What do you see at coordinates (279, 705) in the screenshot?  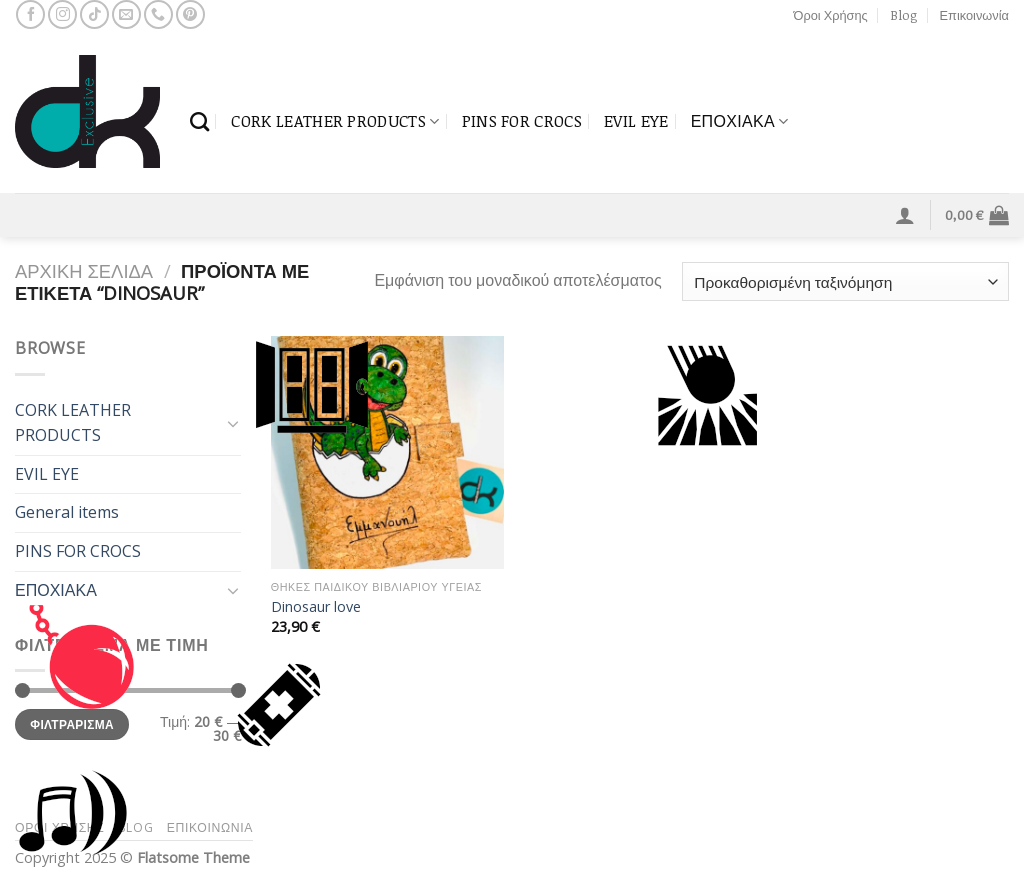 I see `use a health potion or healing item` at bounding box center [279, 705].